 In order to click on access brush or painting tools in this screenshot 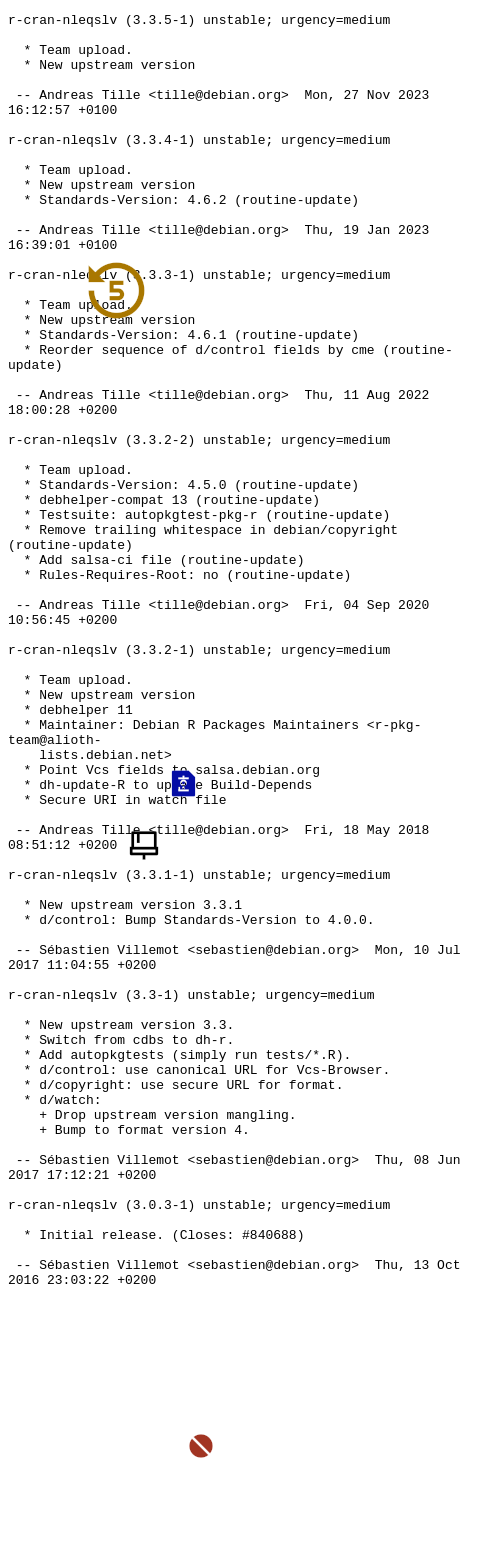, I will do `click(144, 844)`.